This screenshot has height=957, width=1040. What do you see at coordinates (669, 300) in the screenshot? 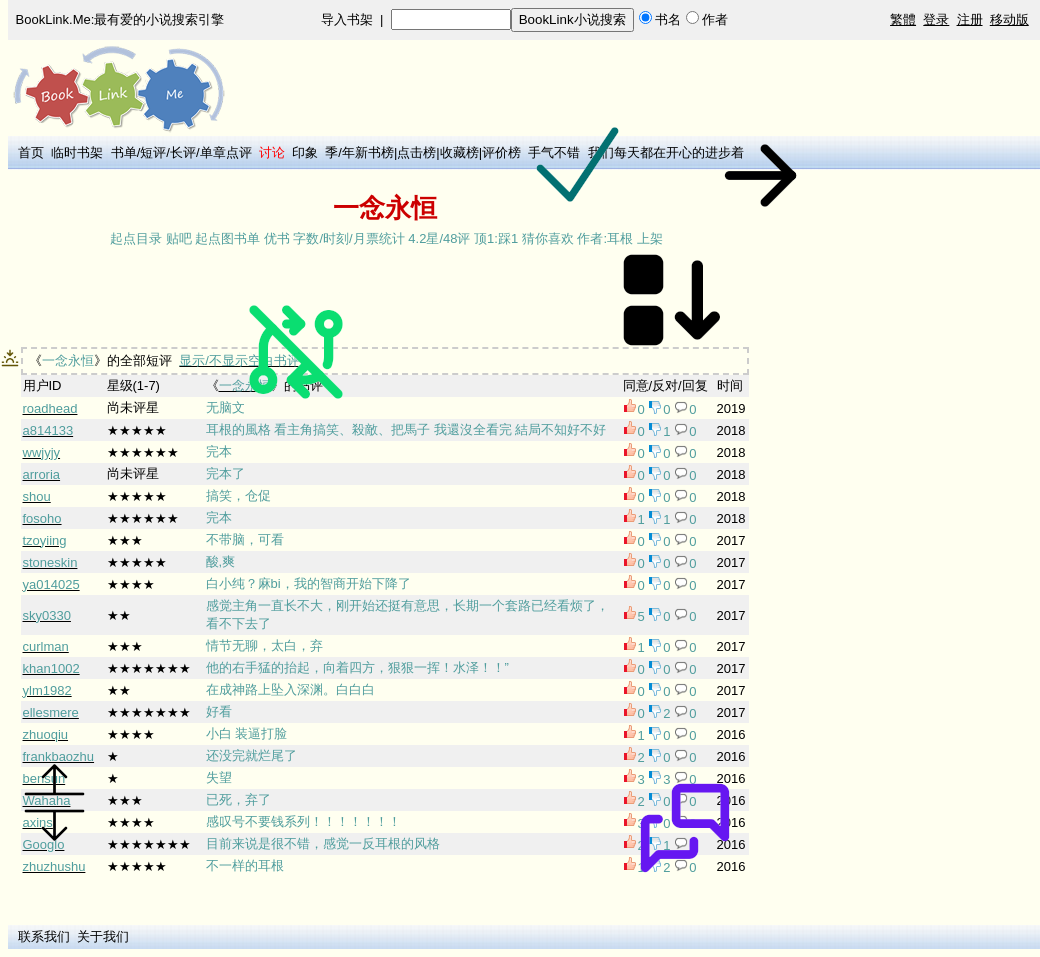
I see `sort items in descending order` at bounding box center [669, 300].